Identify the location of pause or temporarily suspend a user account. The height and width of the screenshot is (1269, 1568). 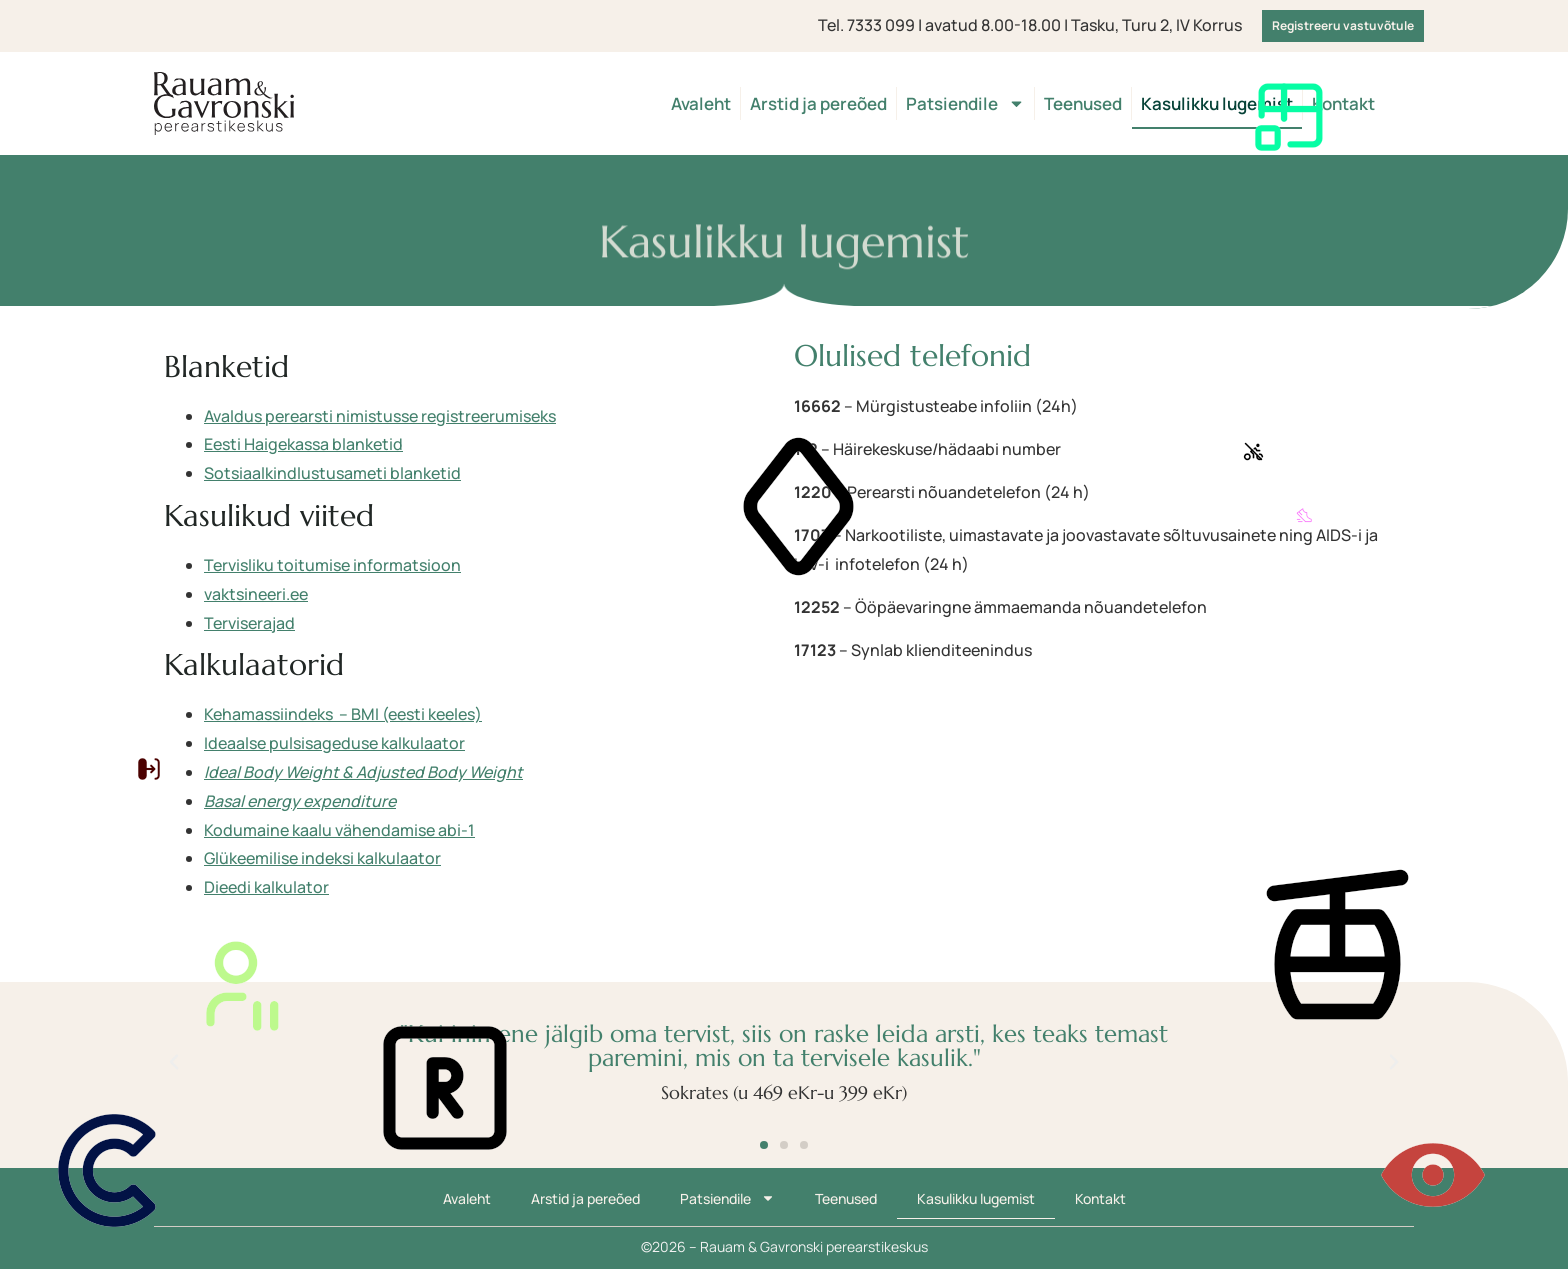
(236, 984).